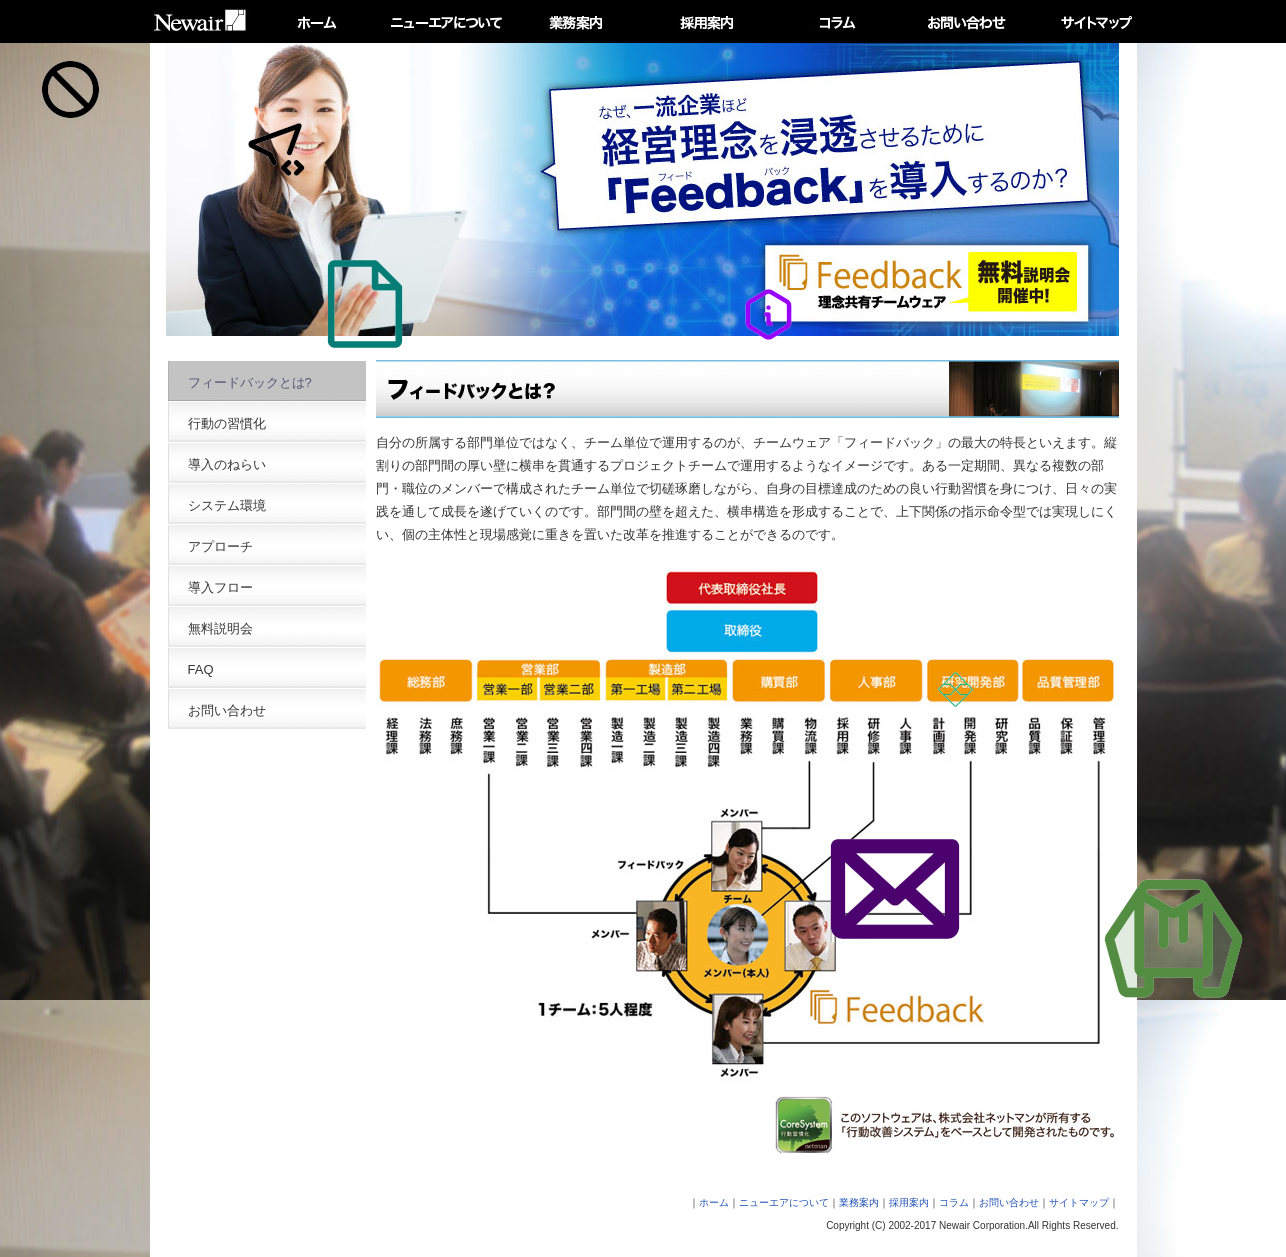  I want to click on access location-based developer tools, so click(275, 149).